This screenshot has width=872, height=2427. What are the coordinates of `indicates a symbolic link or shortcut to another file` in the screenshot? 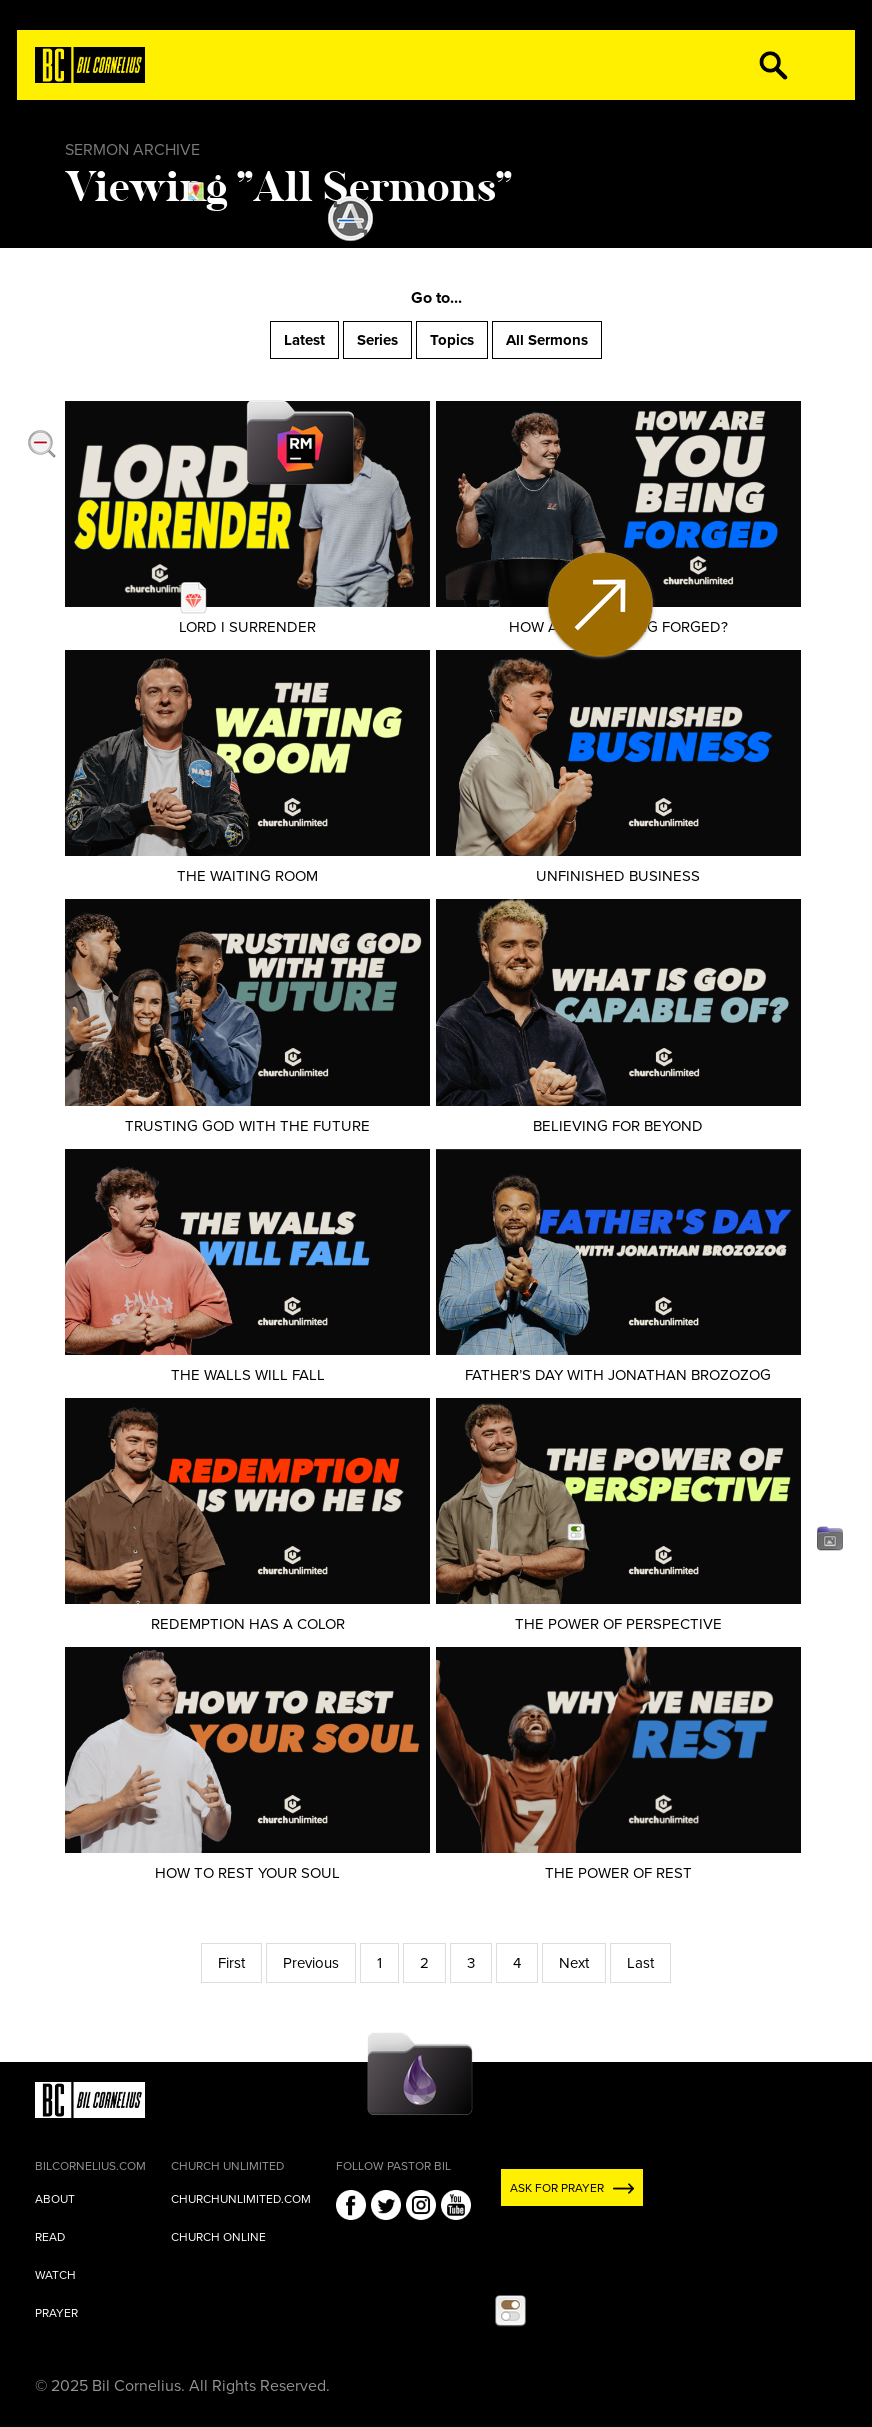 It's located at (600, 604).